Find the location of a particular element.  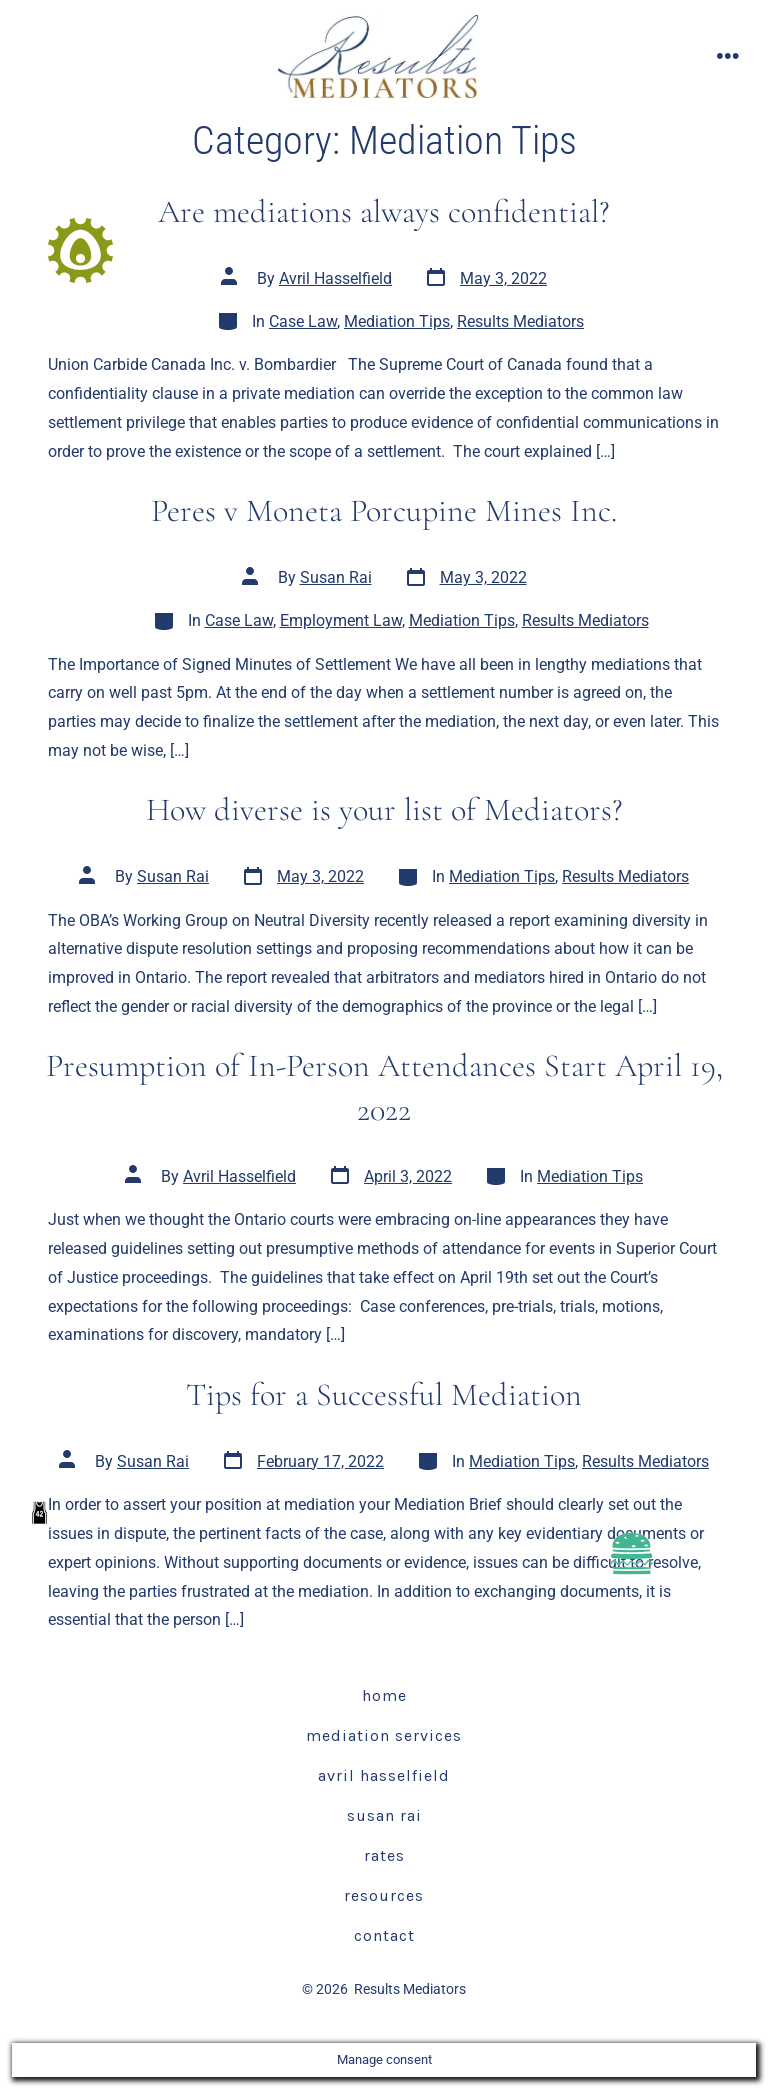

food or restaurant category is located at coordinates (631, 1553).